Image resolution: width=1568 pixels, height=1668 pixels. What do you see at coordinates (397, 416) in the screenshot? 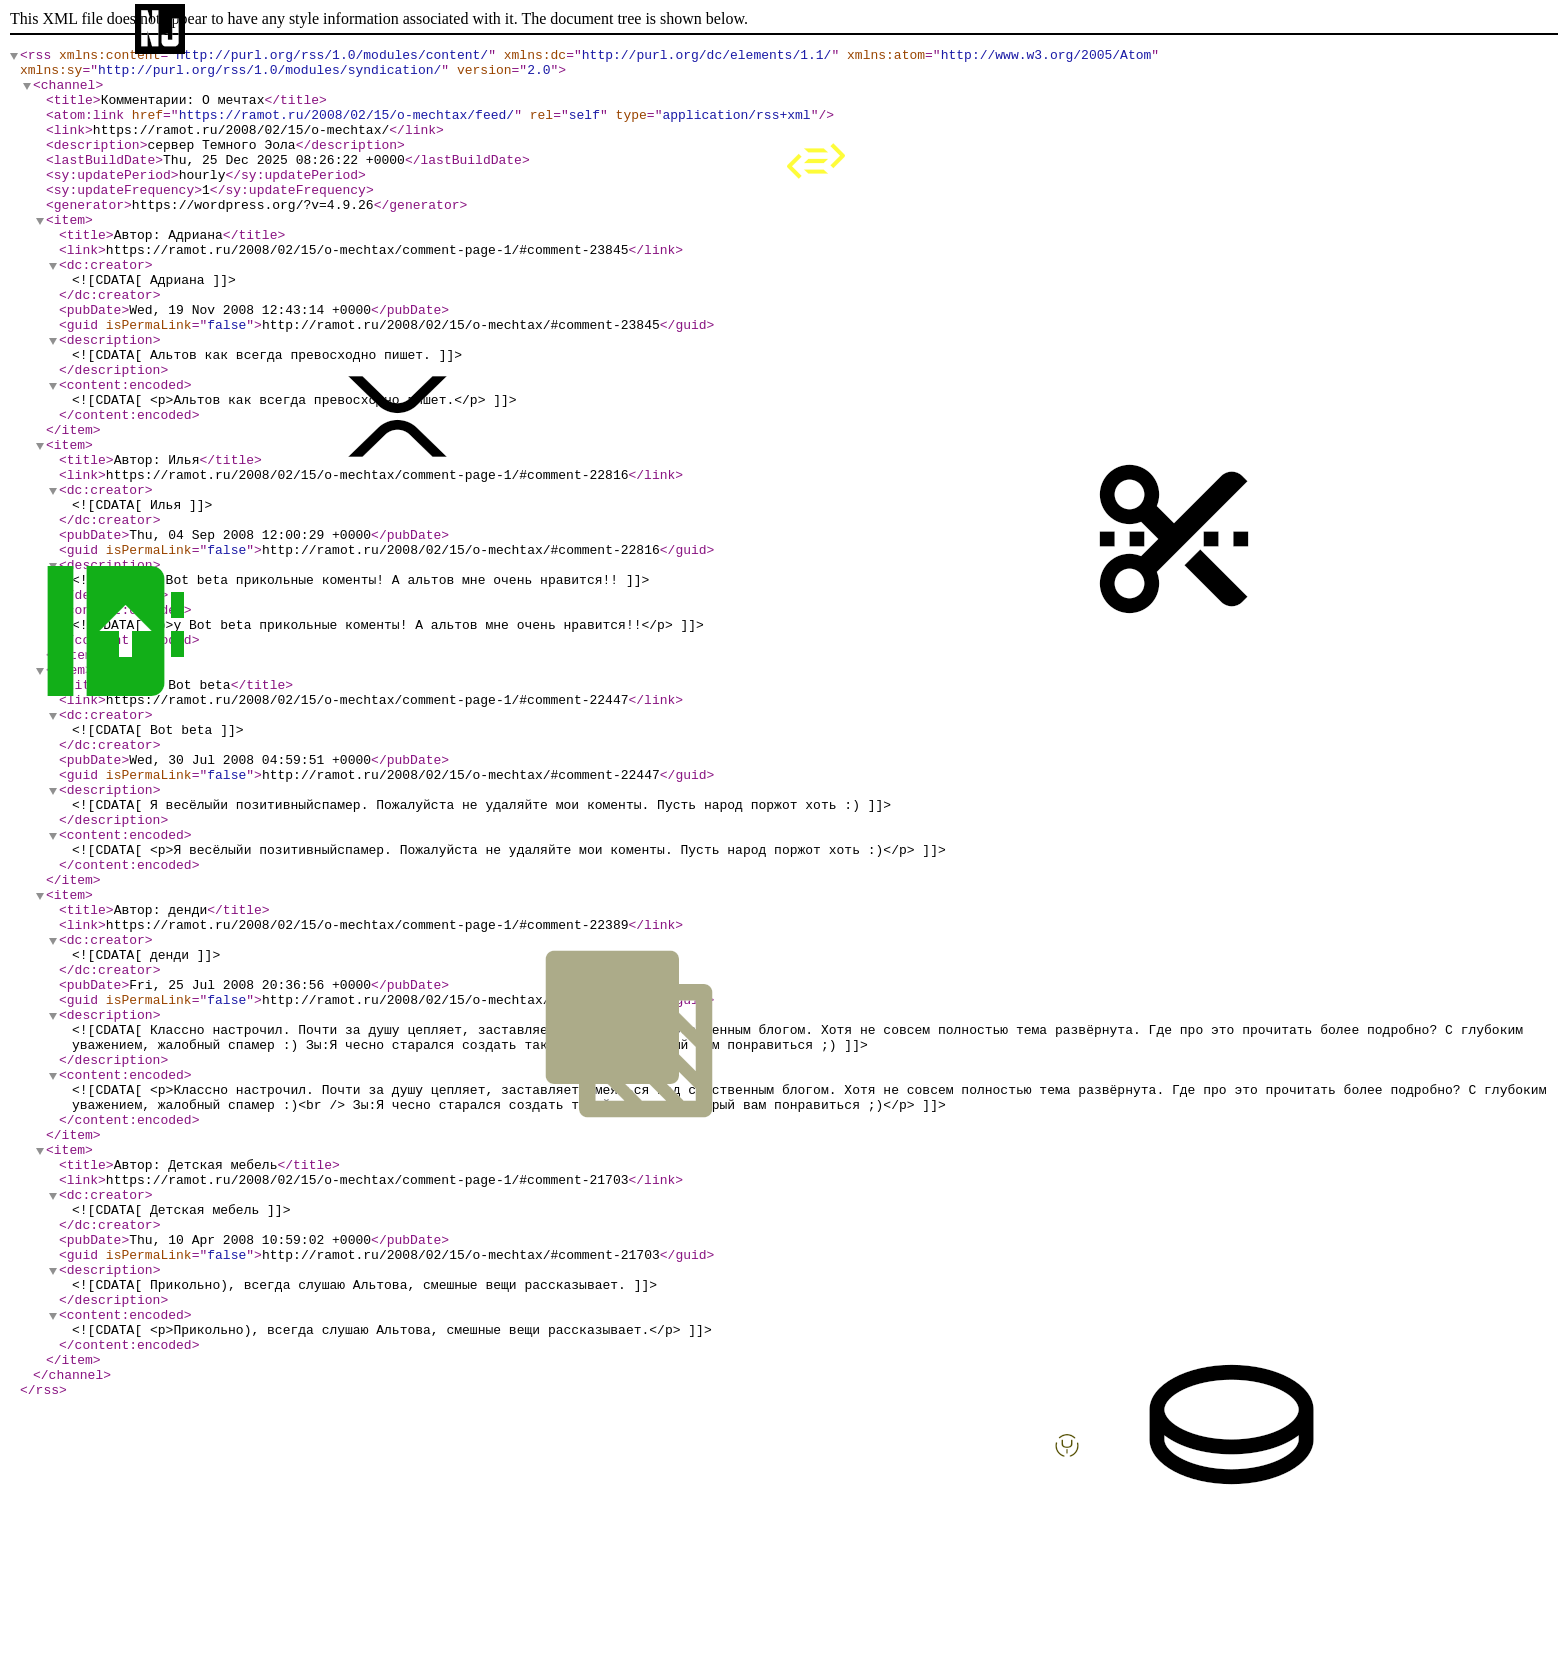
I see `xrp cryptocurrency logo` at bounding box center [397, 416].